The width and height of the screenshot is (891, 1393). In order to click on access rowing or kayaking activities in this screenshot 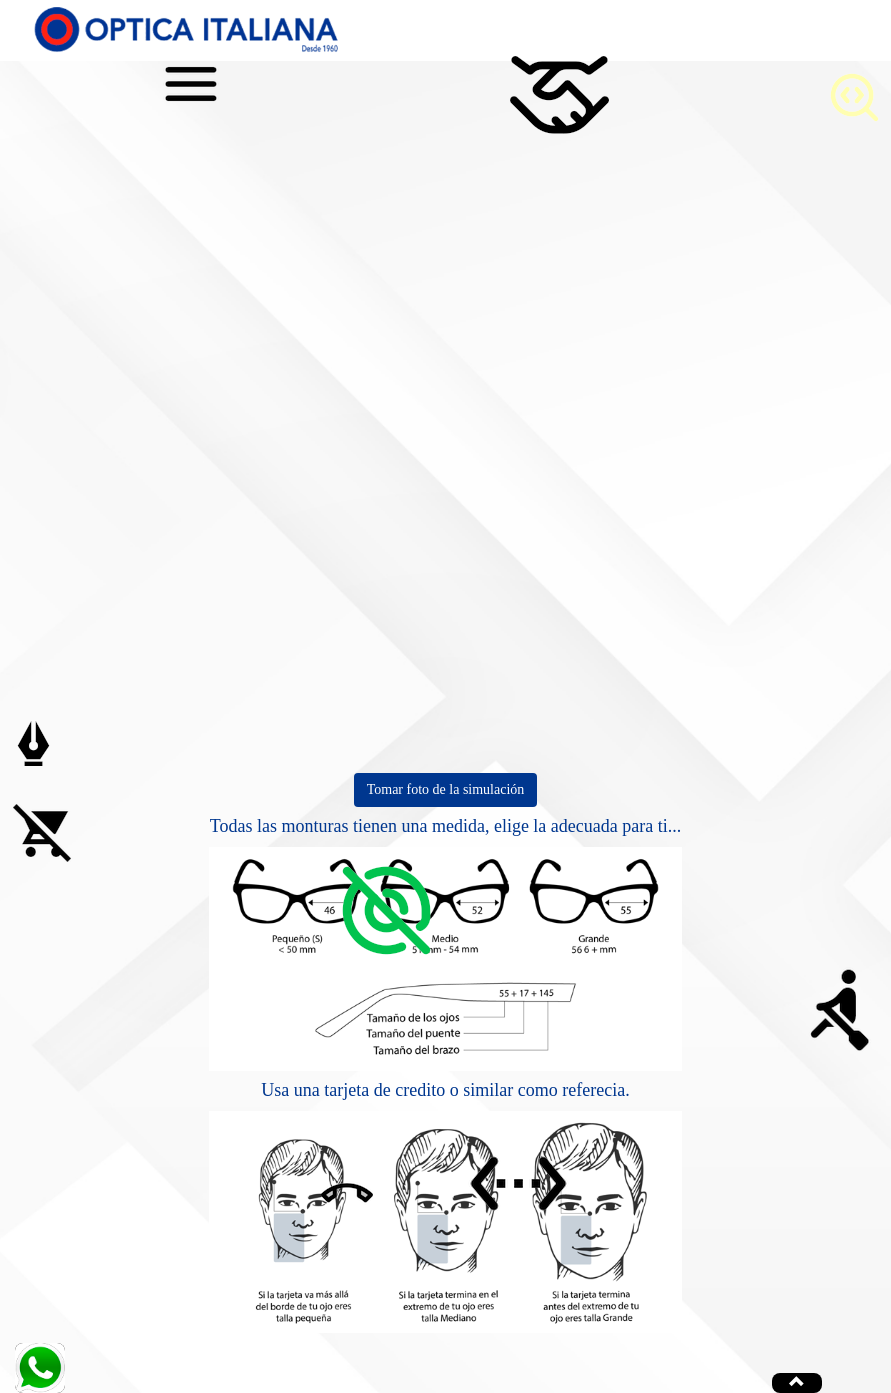, I will do `click(838, 1009)`.